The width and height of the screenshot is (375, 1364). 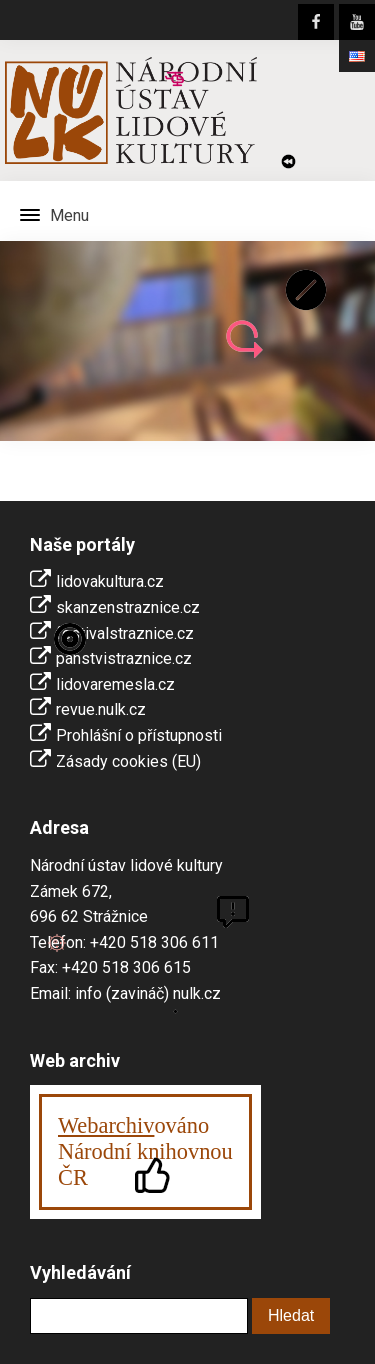 I want to click on indicates an unread notification or new item, so click(x=175, y=1011).